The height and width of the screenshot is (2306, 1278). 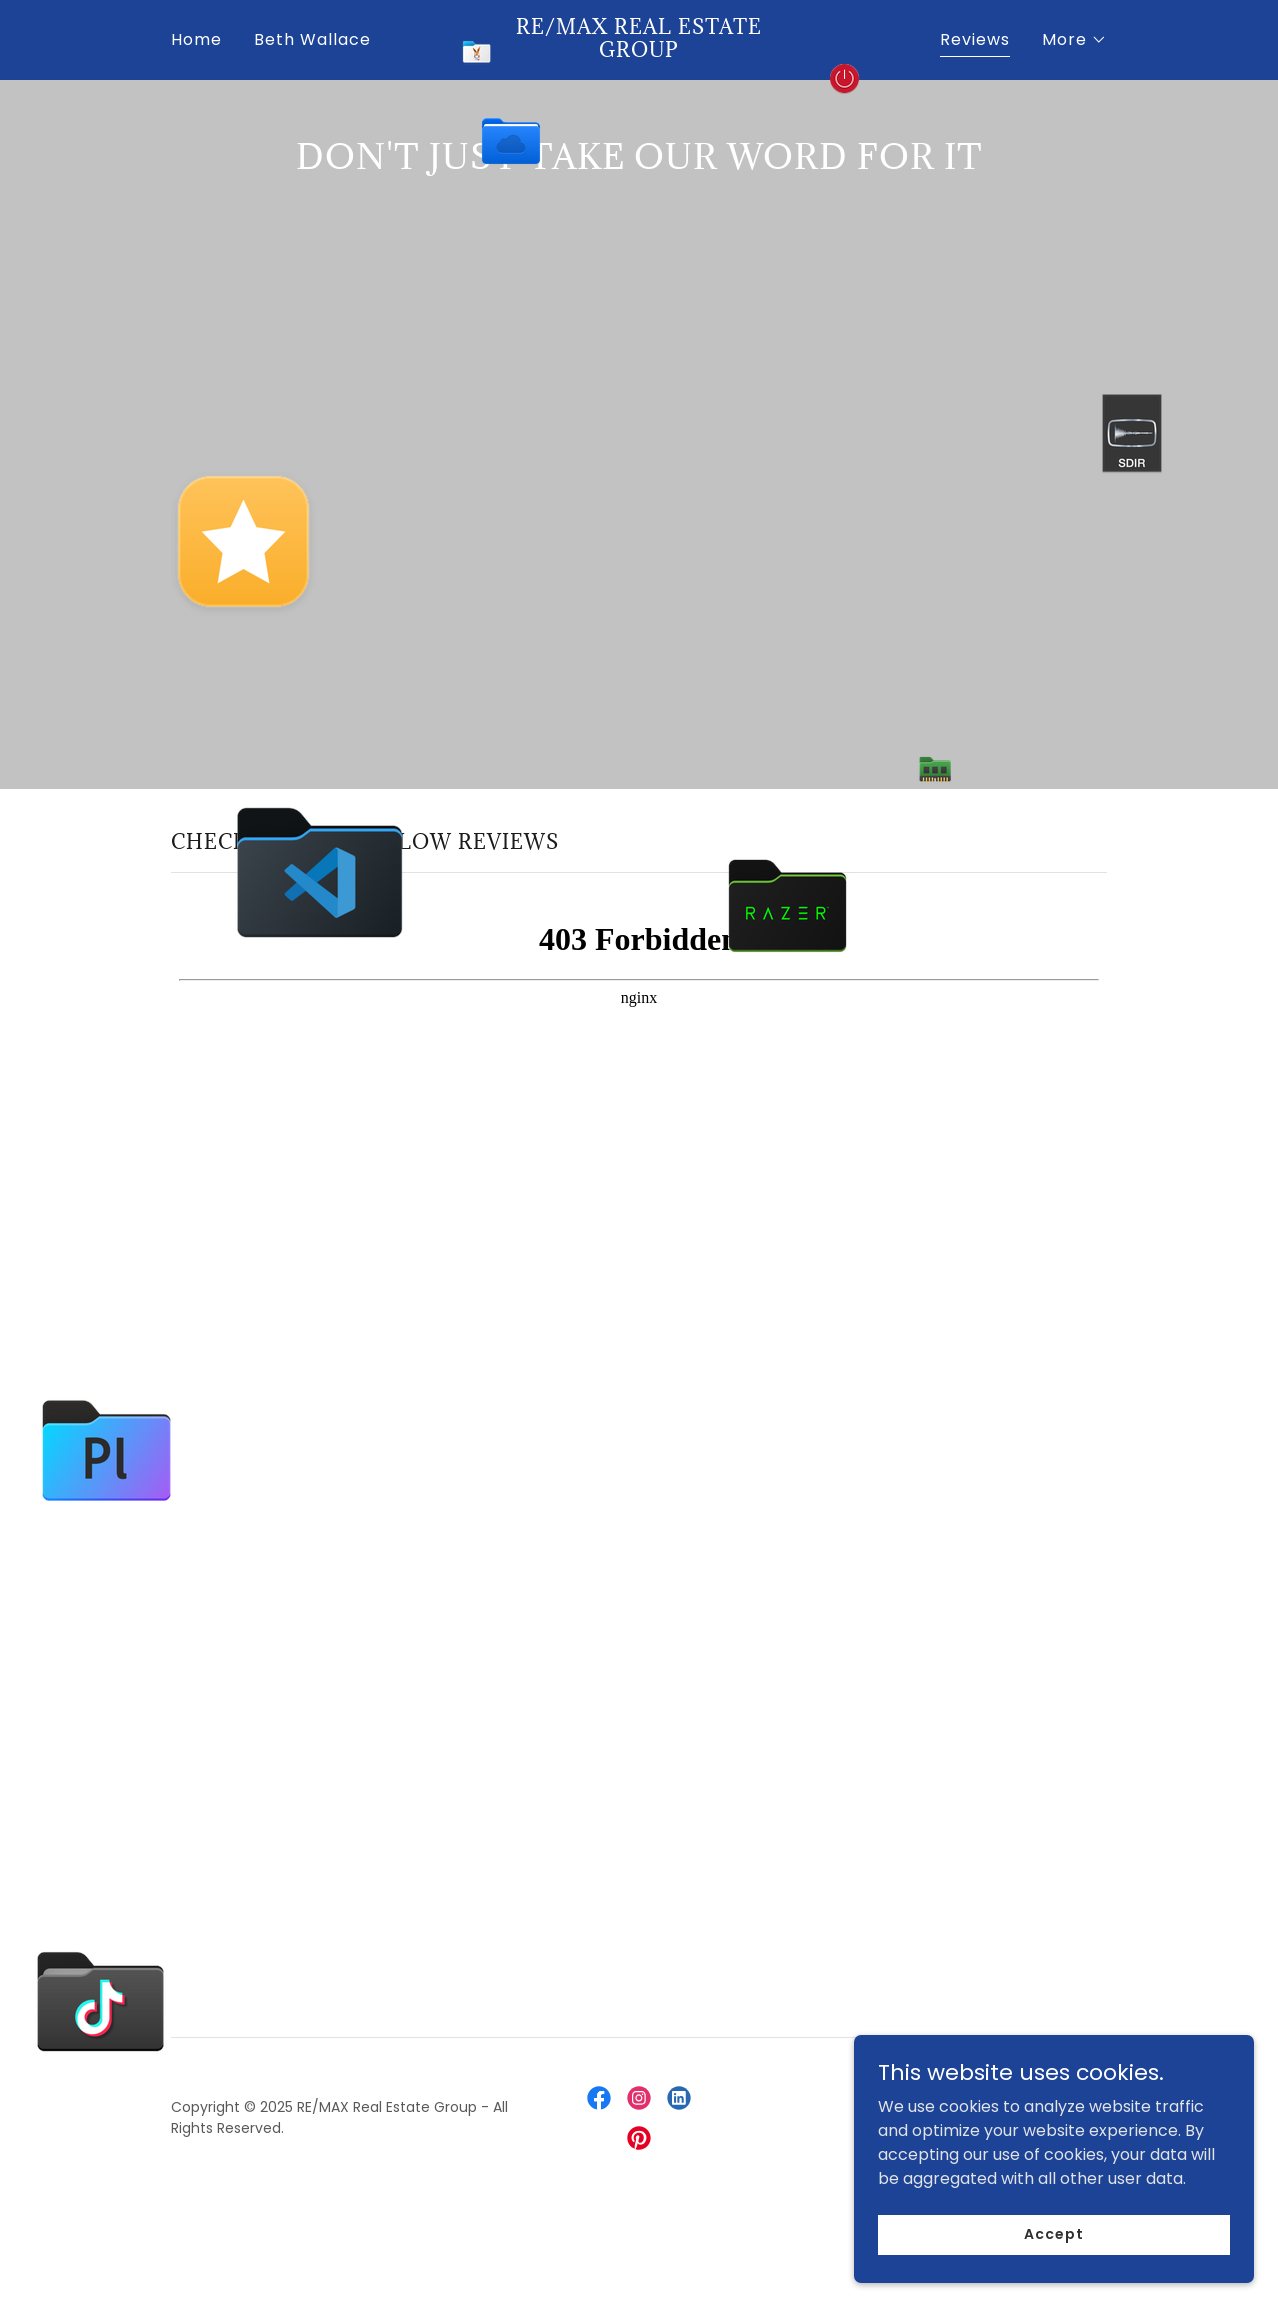 What do you see at coordinates (106, 1454) in the screenshot?
I see `open folder containing Adobe Prelude project files` at bounding box center [106, 1454].